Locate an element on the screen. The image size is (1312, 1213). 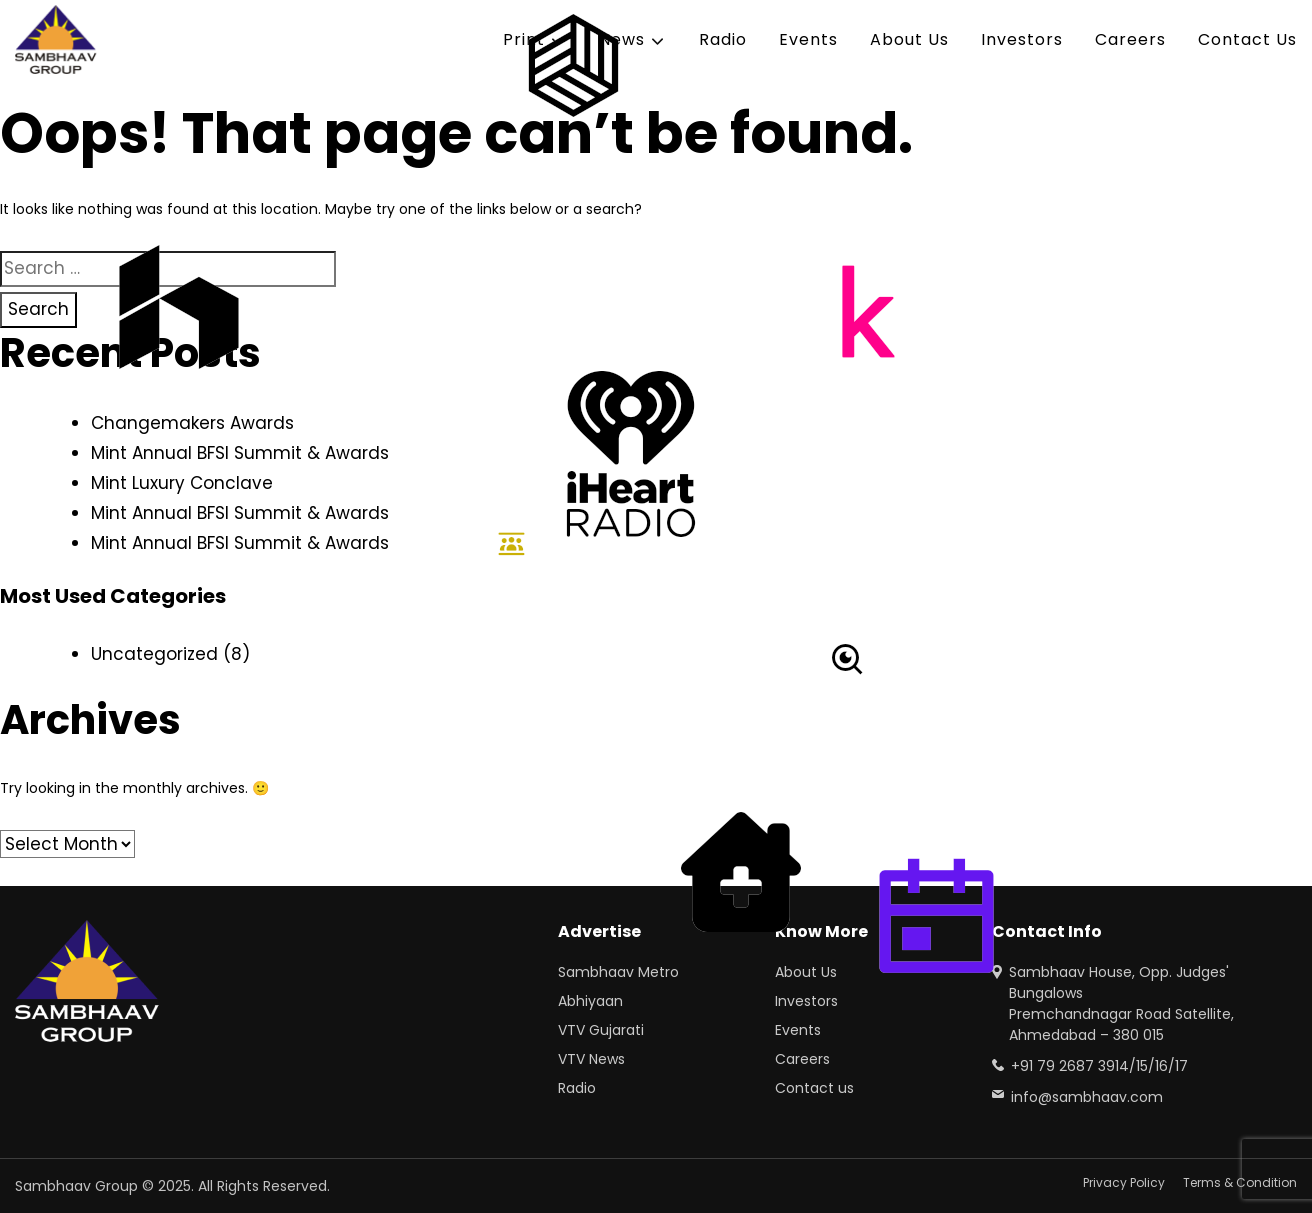
view team members or user directory is located at coordinates (511, 543).